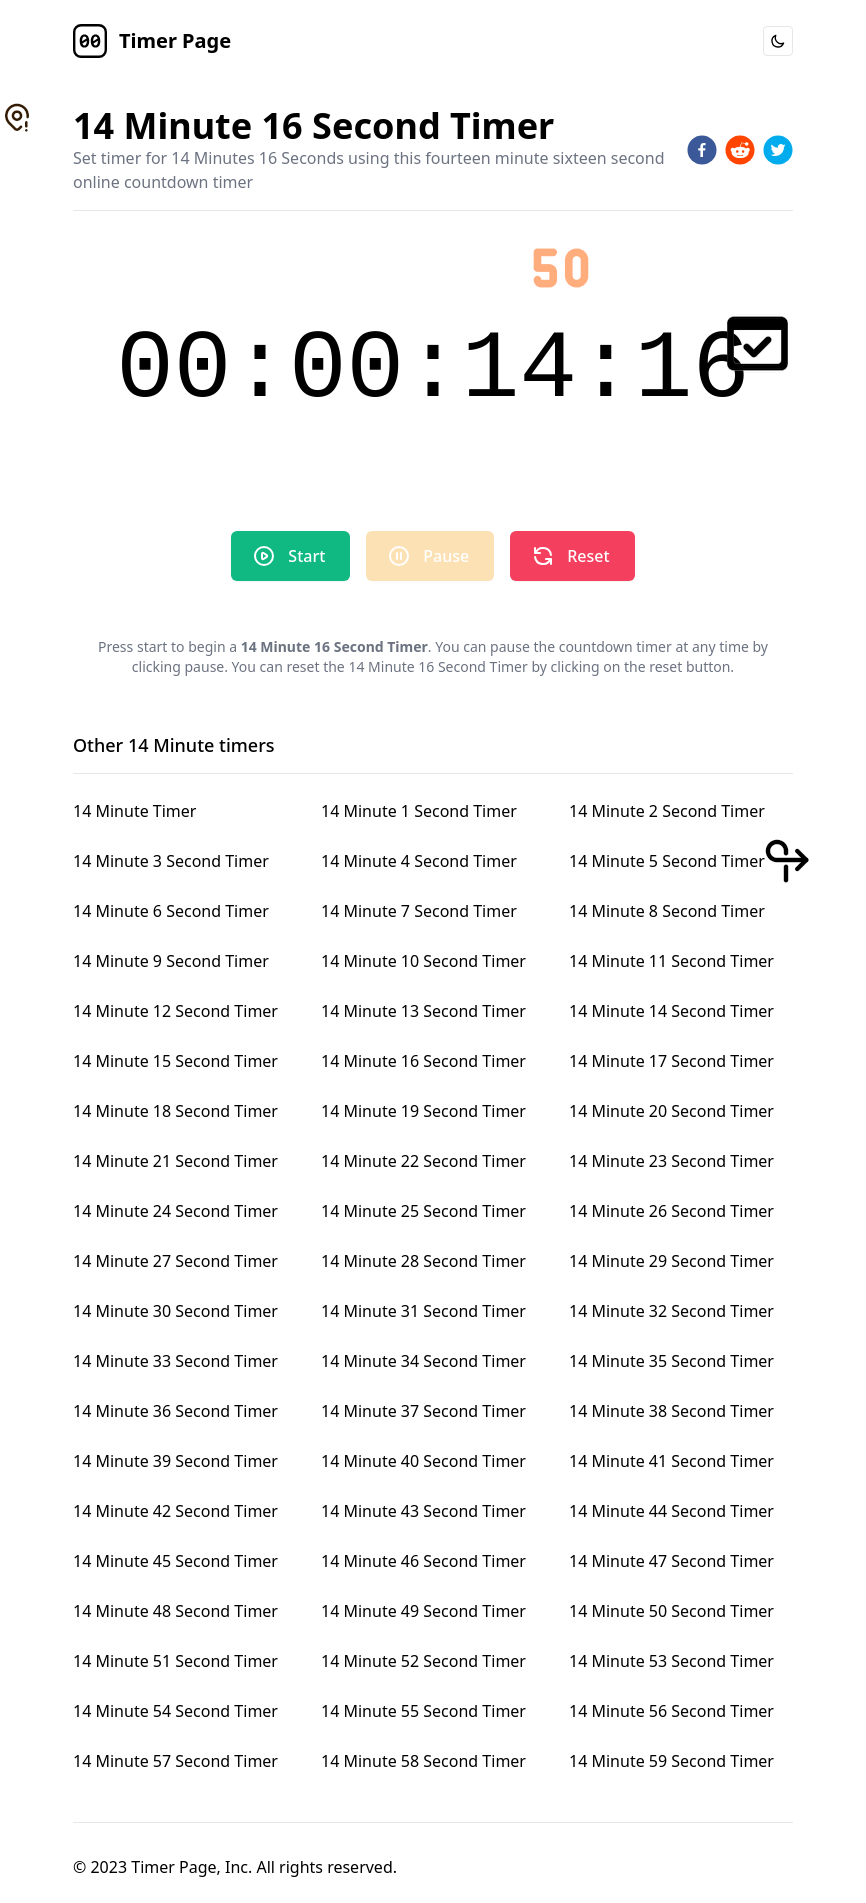 Image resolution: width=866 pixels, height=1903 pixels. Describe the element at coordinates (757, 343) in the screenshot. I see `domain verification complete` at that location.